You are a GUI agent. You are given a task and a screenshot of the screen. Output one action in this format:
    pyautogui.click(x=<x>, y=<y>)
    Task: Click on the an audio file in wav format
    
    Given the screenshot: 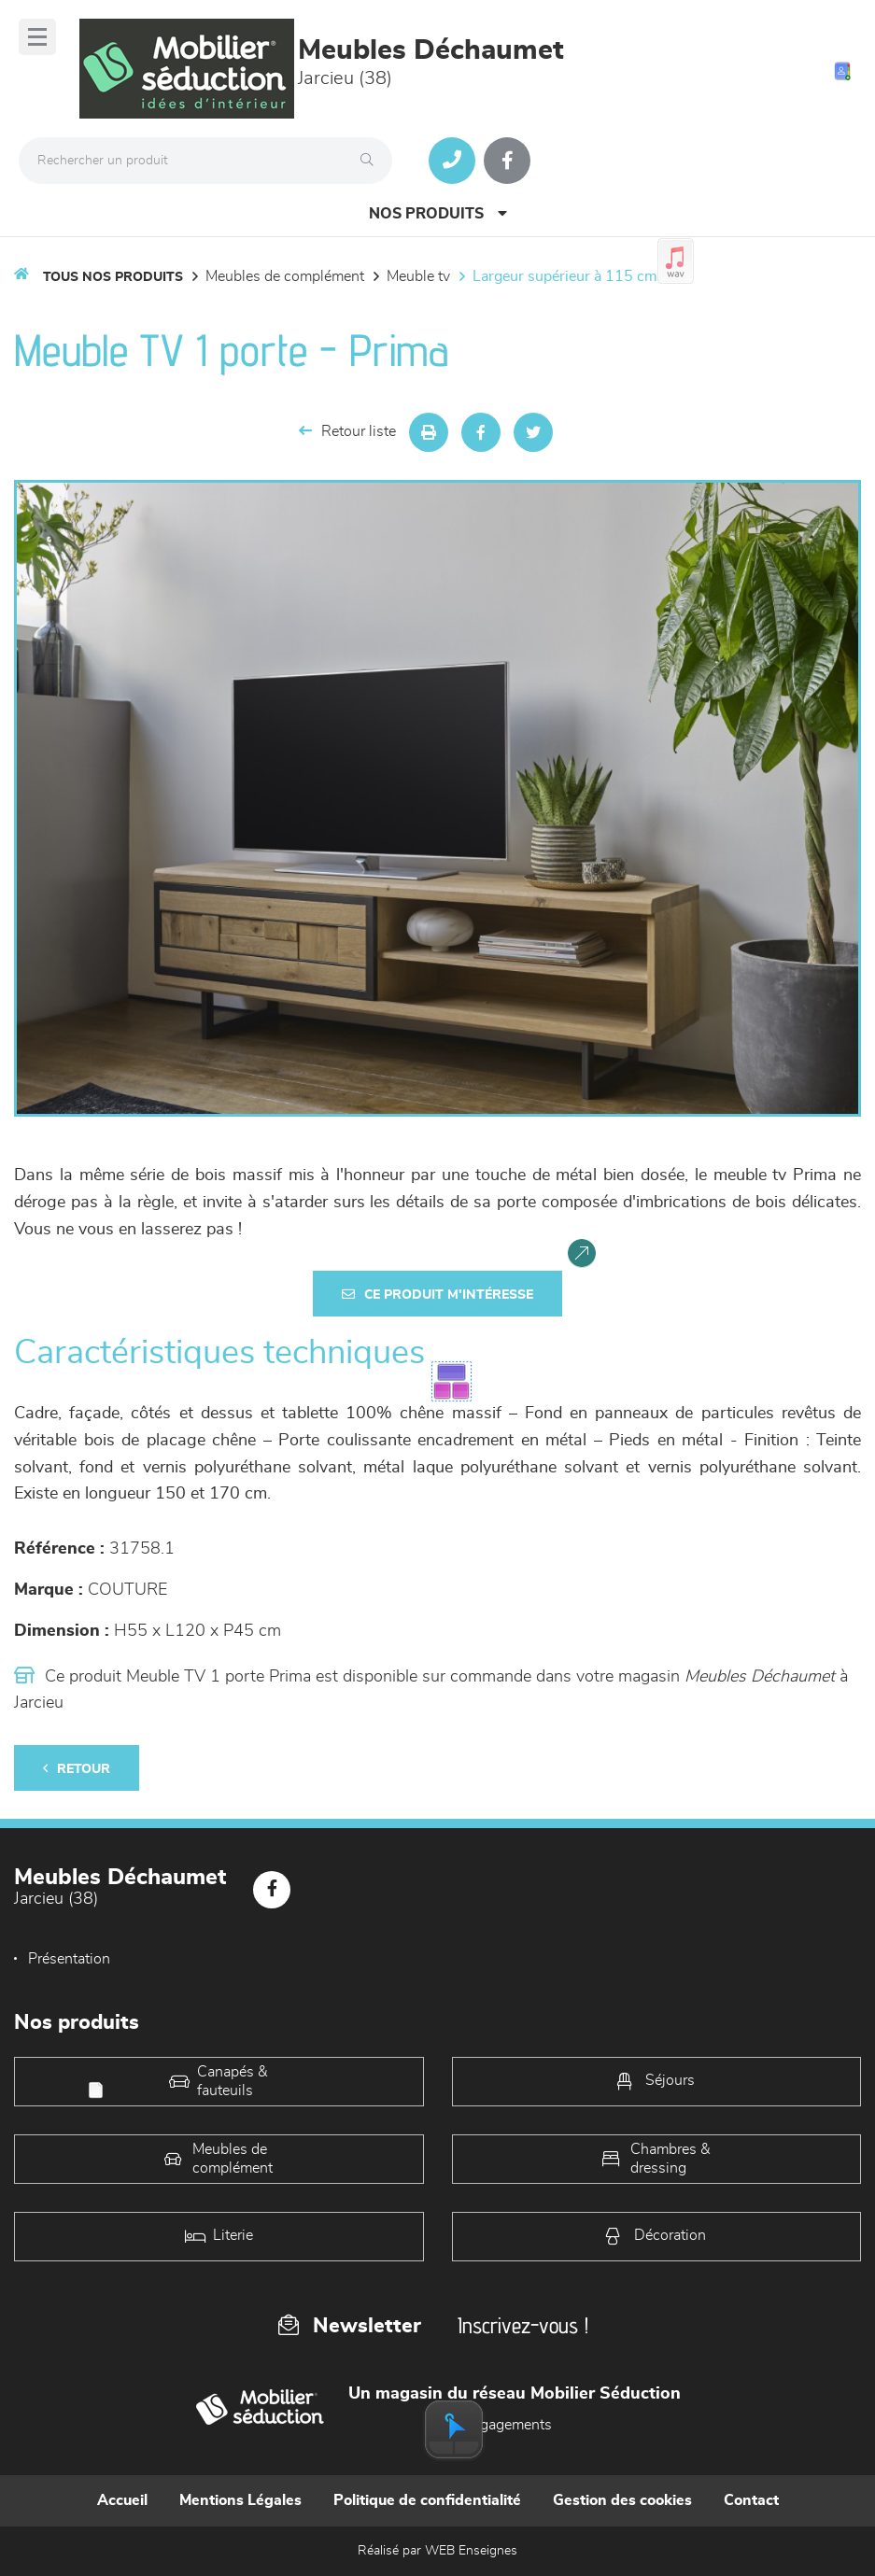 What is the action you would take?
    pyautogui.click(x=675, y=260)
    